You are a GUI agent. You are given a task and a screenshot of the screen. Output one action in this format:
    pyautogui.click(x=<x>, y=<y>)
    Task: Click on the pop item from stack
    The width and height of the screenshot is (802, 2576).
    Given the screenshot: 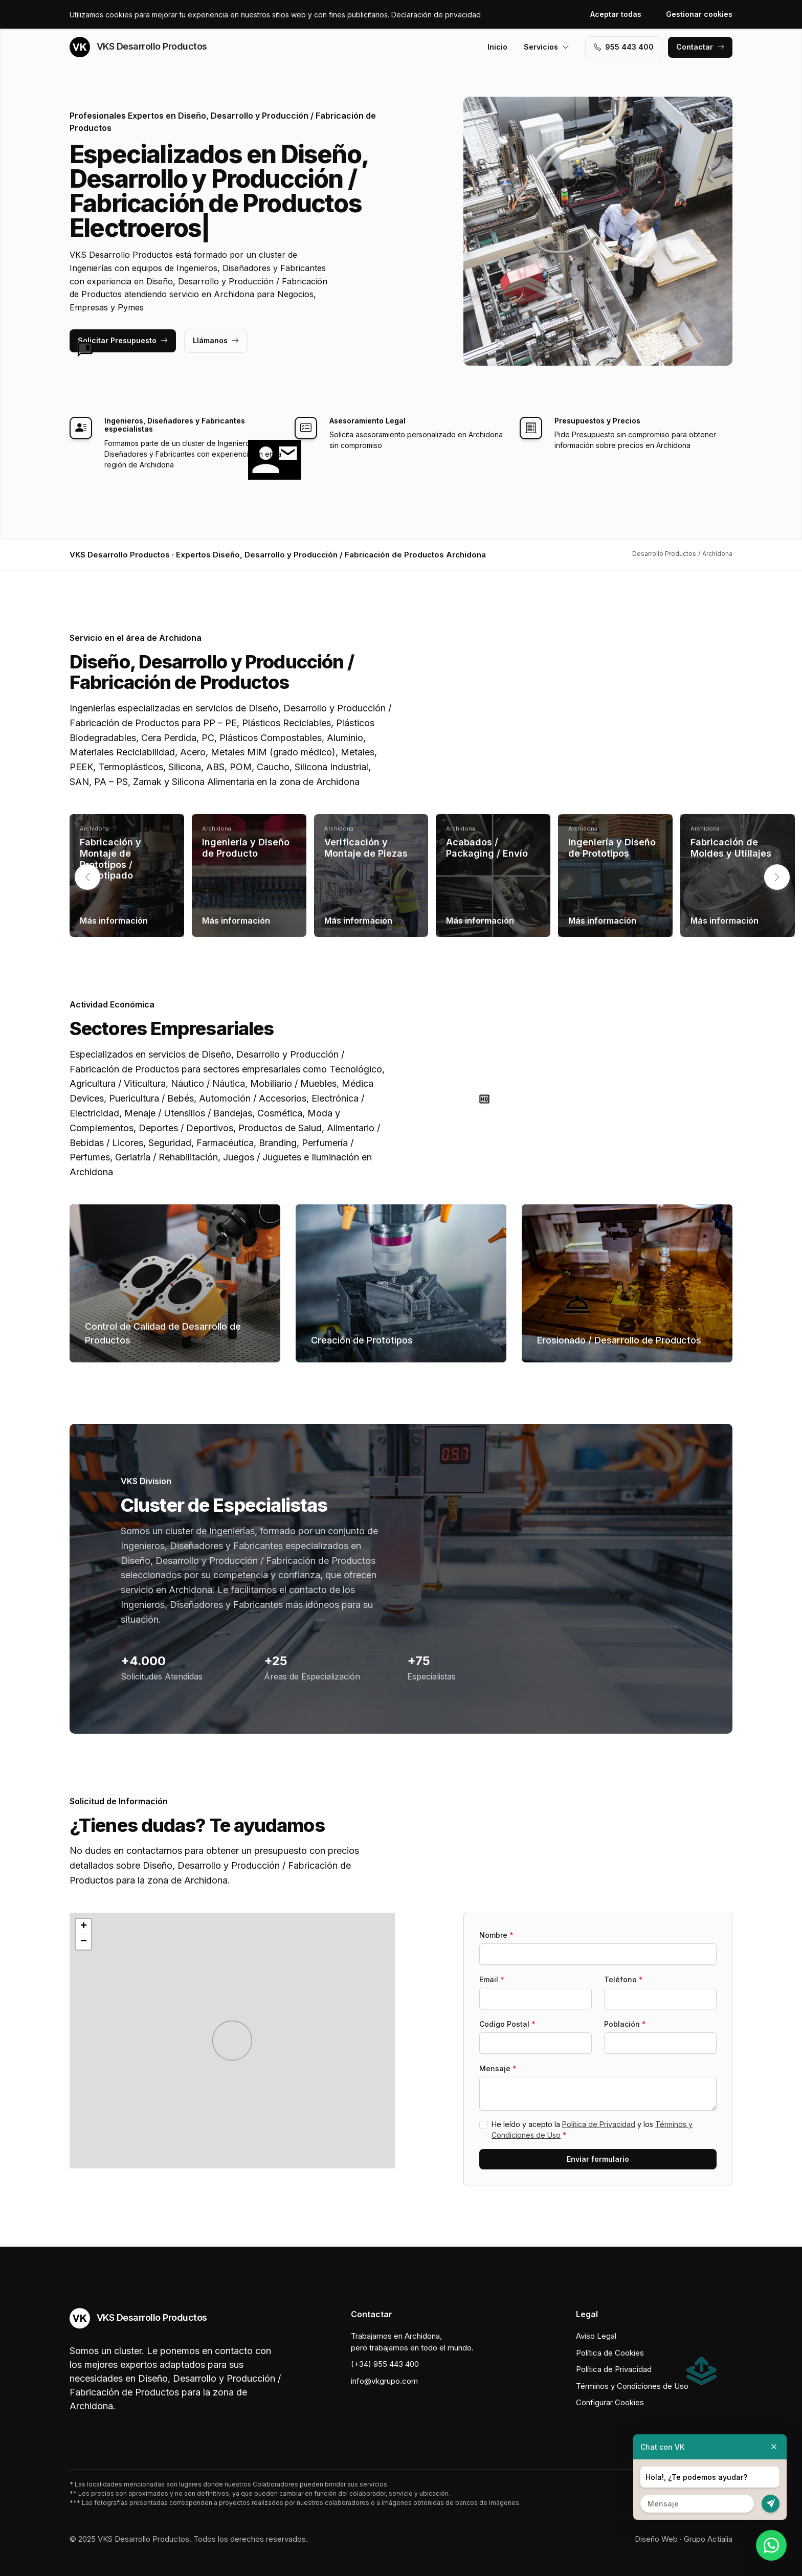 What is the action you would take?
    pyautogui.click(x=701, y=2371)
    